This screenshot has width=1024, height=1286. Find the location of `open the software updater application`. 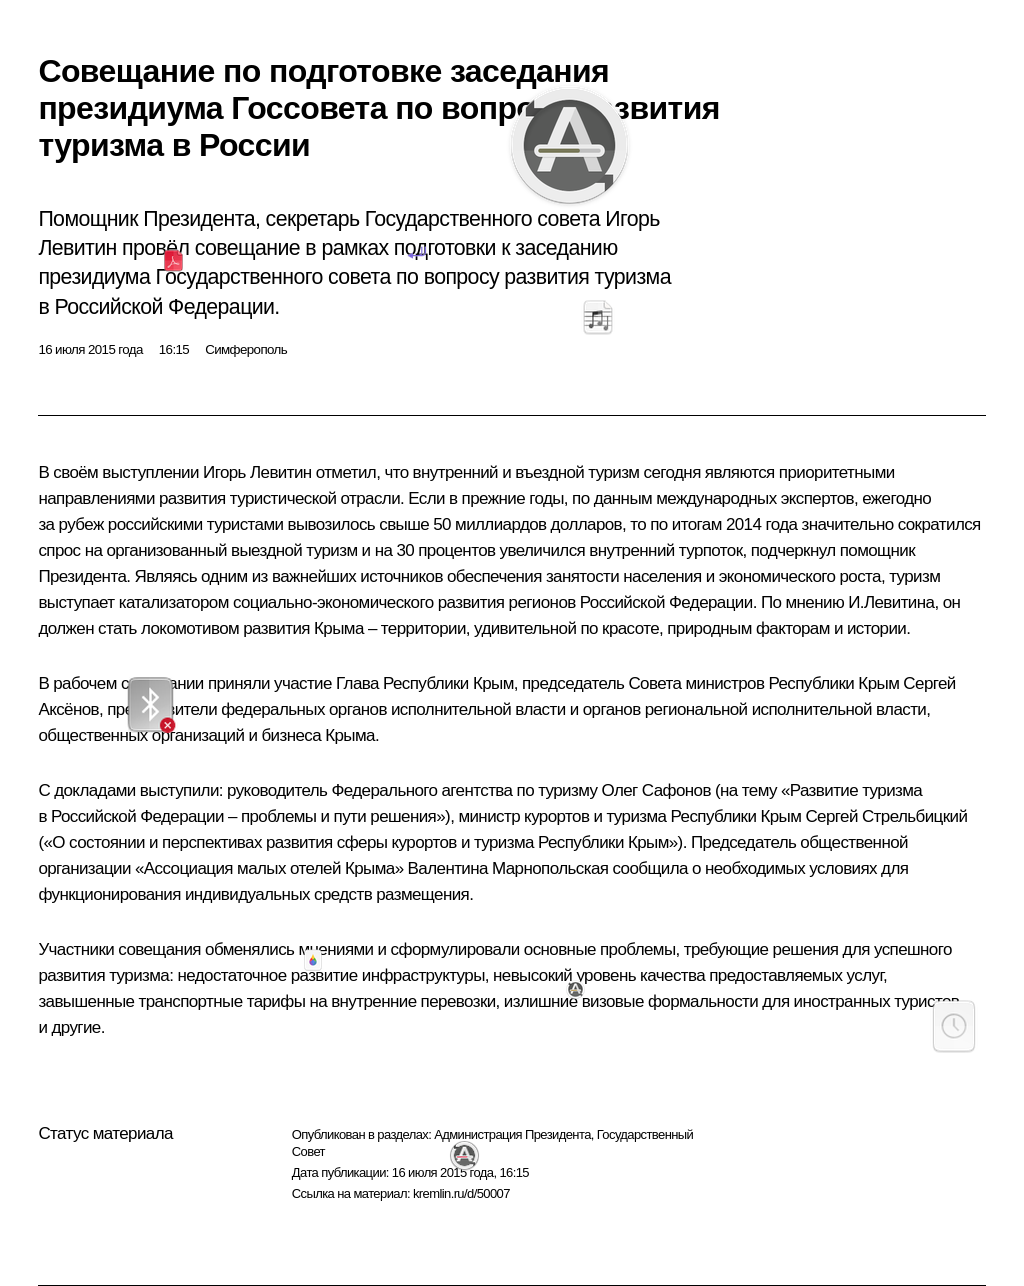

open the software updater application is located at coordinates (569, 145).